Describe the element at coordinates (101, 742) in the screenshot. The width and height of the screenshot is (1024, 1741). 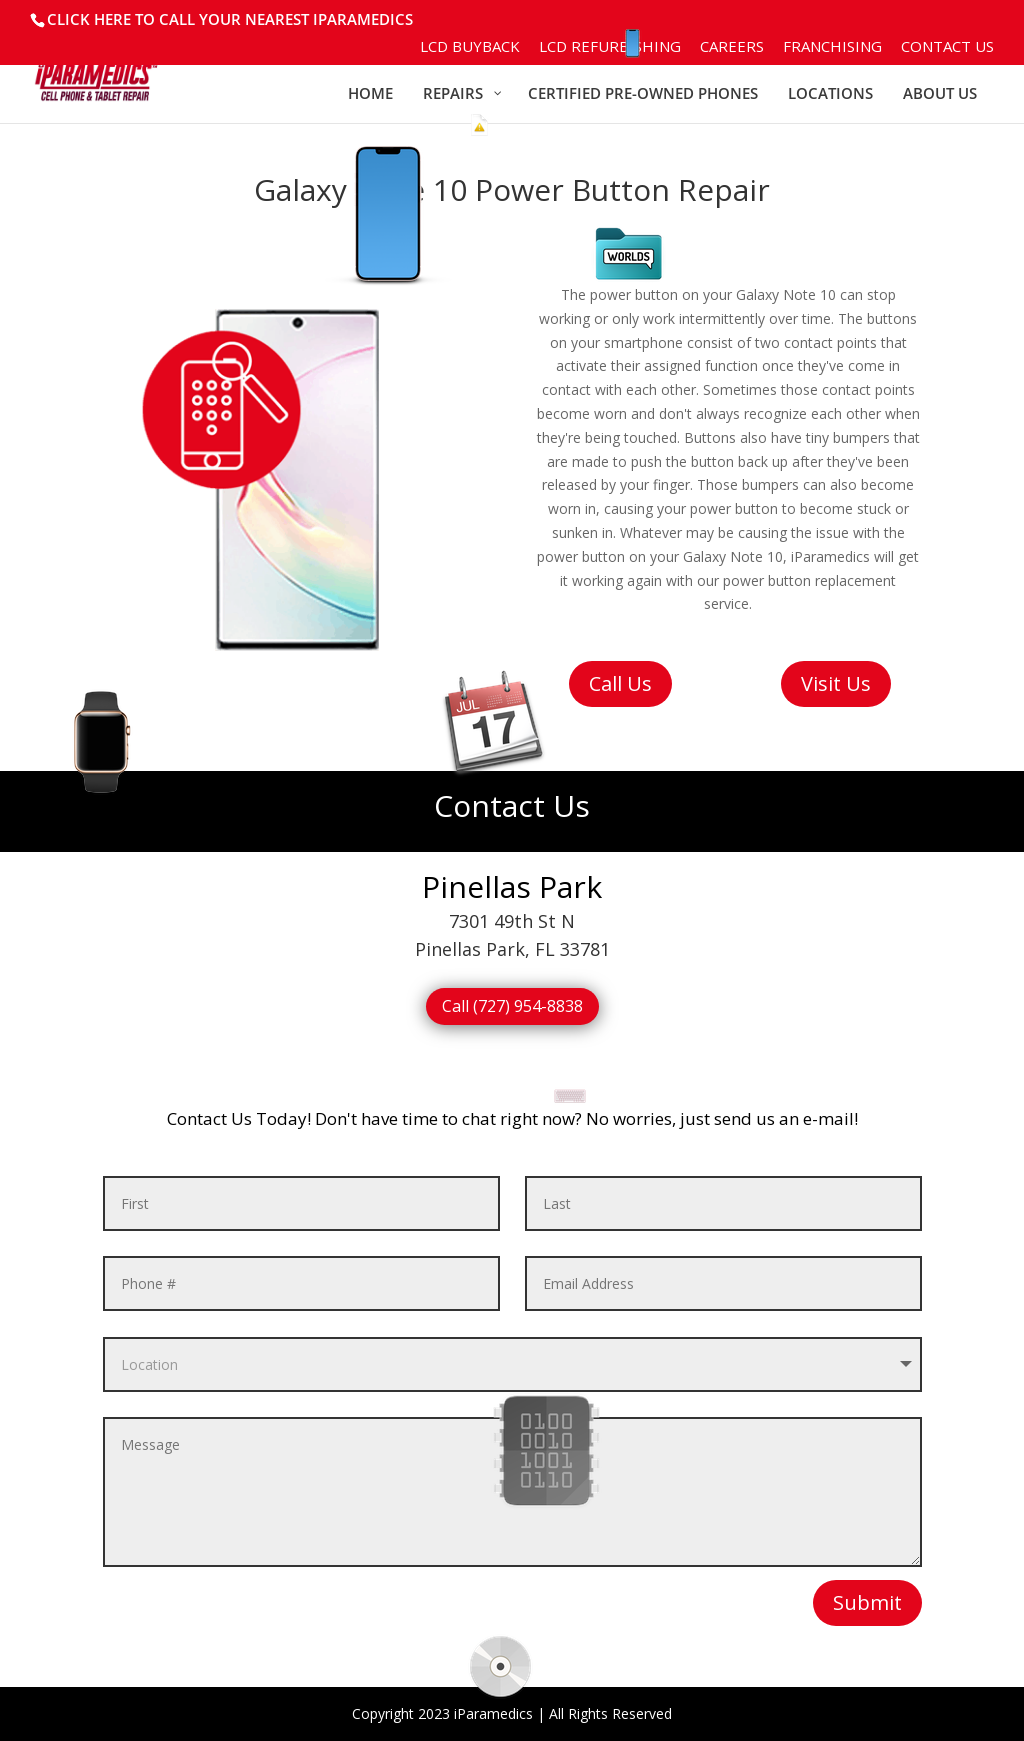
I see `manage connected Apple Watch device` at that location.